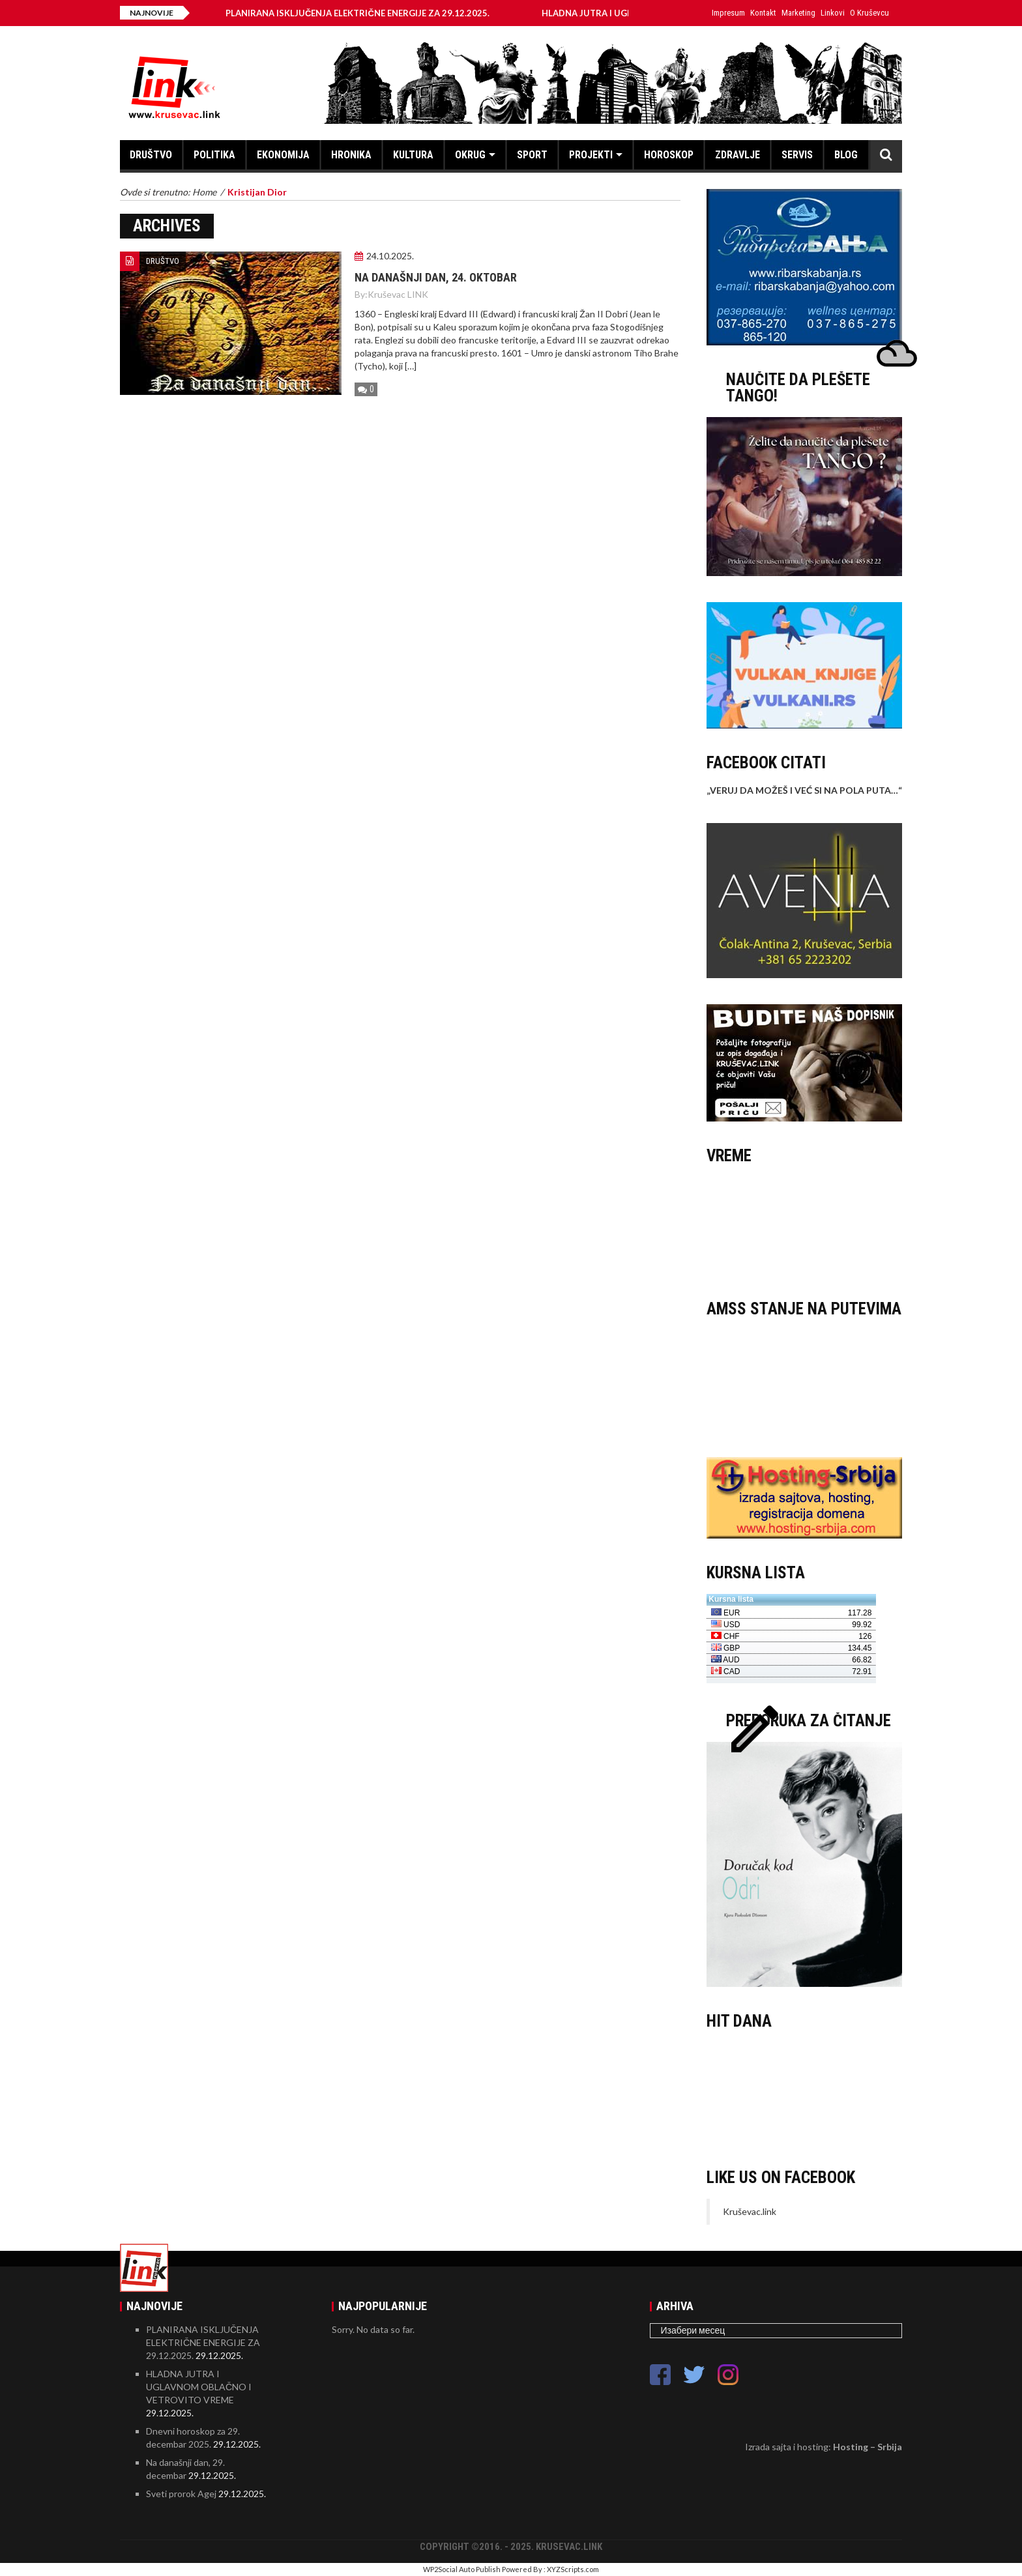 The width and height of the screenshot is (1022, 2576). I want to click on edit or compose new content, so click(755, 1729).